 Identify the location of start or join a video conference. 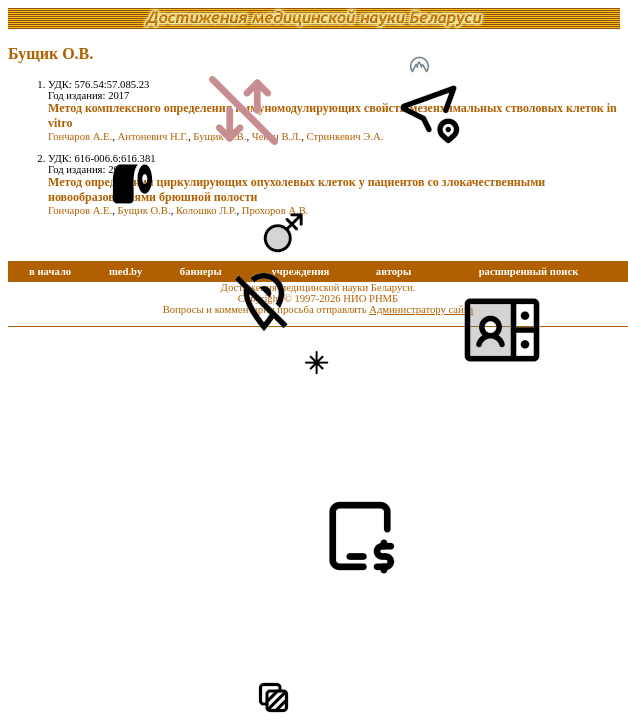
(502, 330).